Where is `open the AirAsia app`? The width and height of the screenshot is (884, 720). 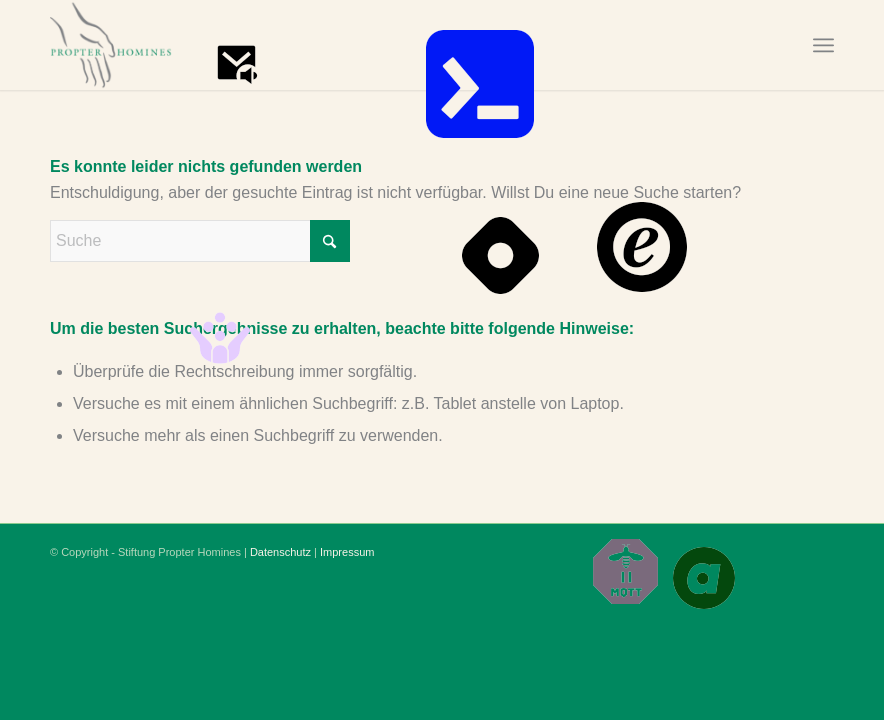
open the AirAsia app is located at coordinates (704, 578).